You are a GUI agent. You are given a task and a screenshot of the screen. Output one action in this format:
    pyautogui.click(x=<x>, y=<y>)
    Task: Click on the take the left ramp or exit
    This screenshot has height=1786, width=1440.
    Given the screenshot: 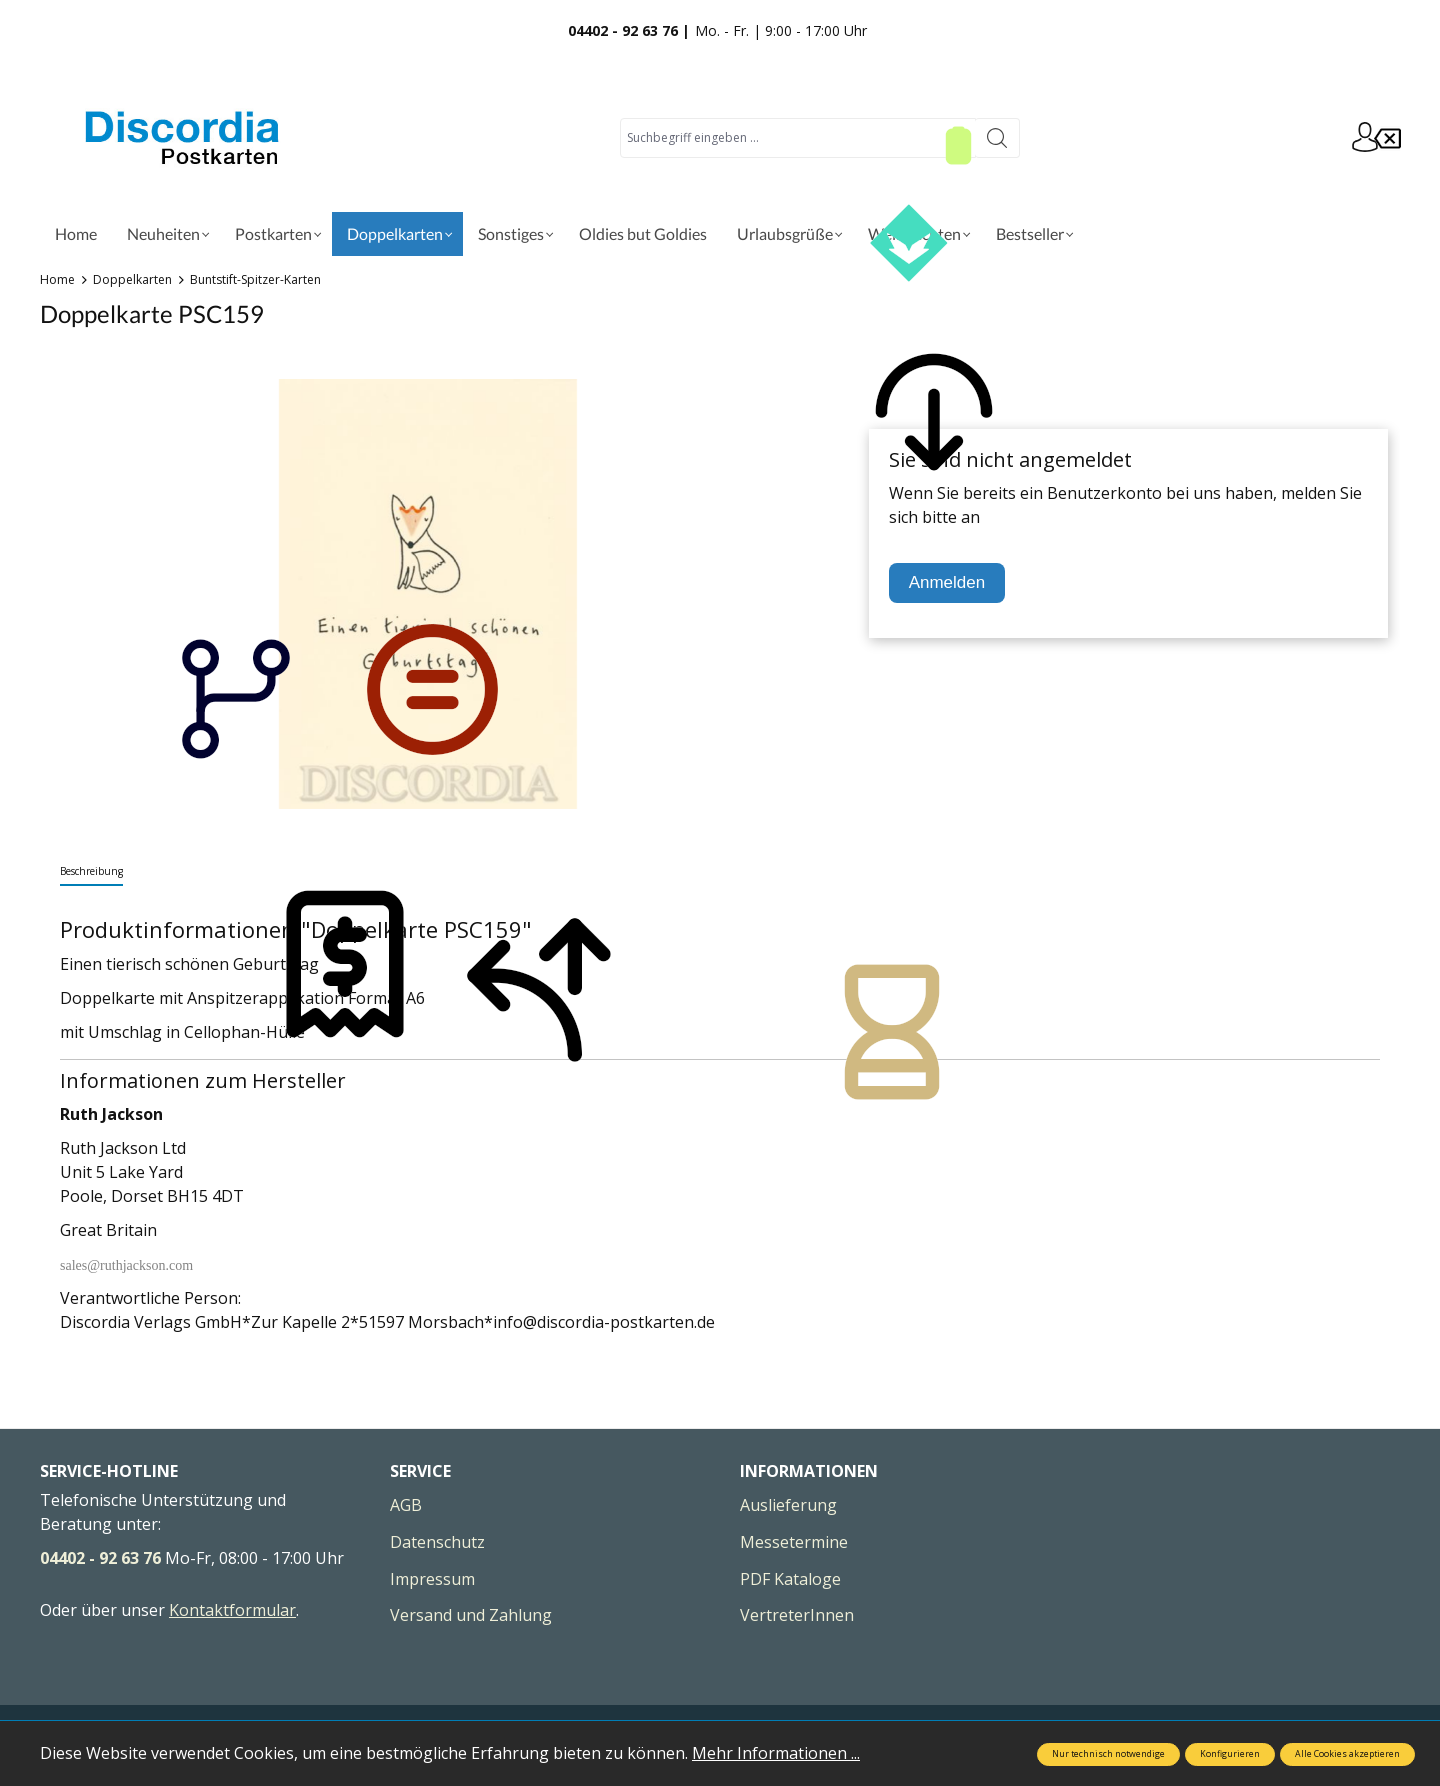 What is the action you would take?
    pyautogui.click(x=539, y=990)
    